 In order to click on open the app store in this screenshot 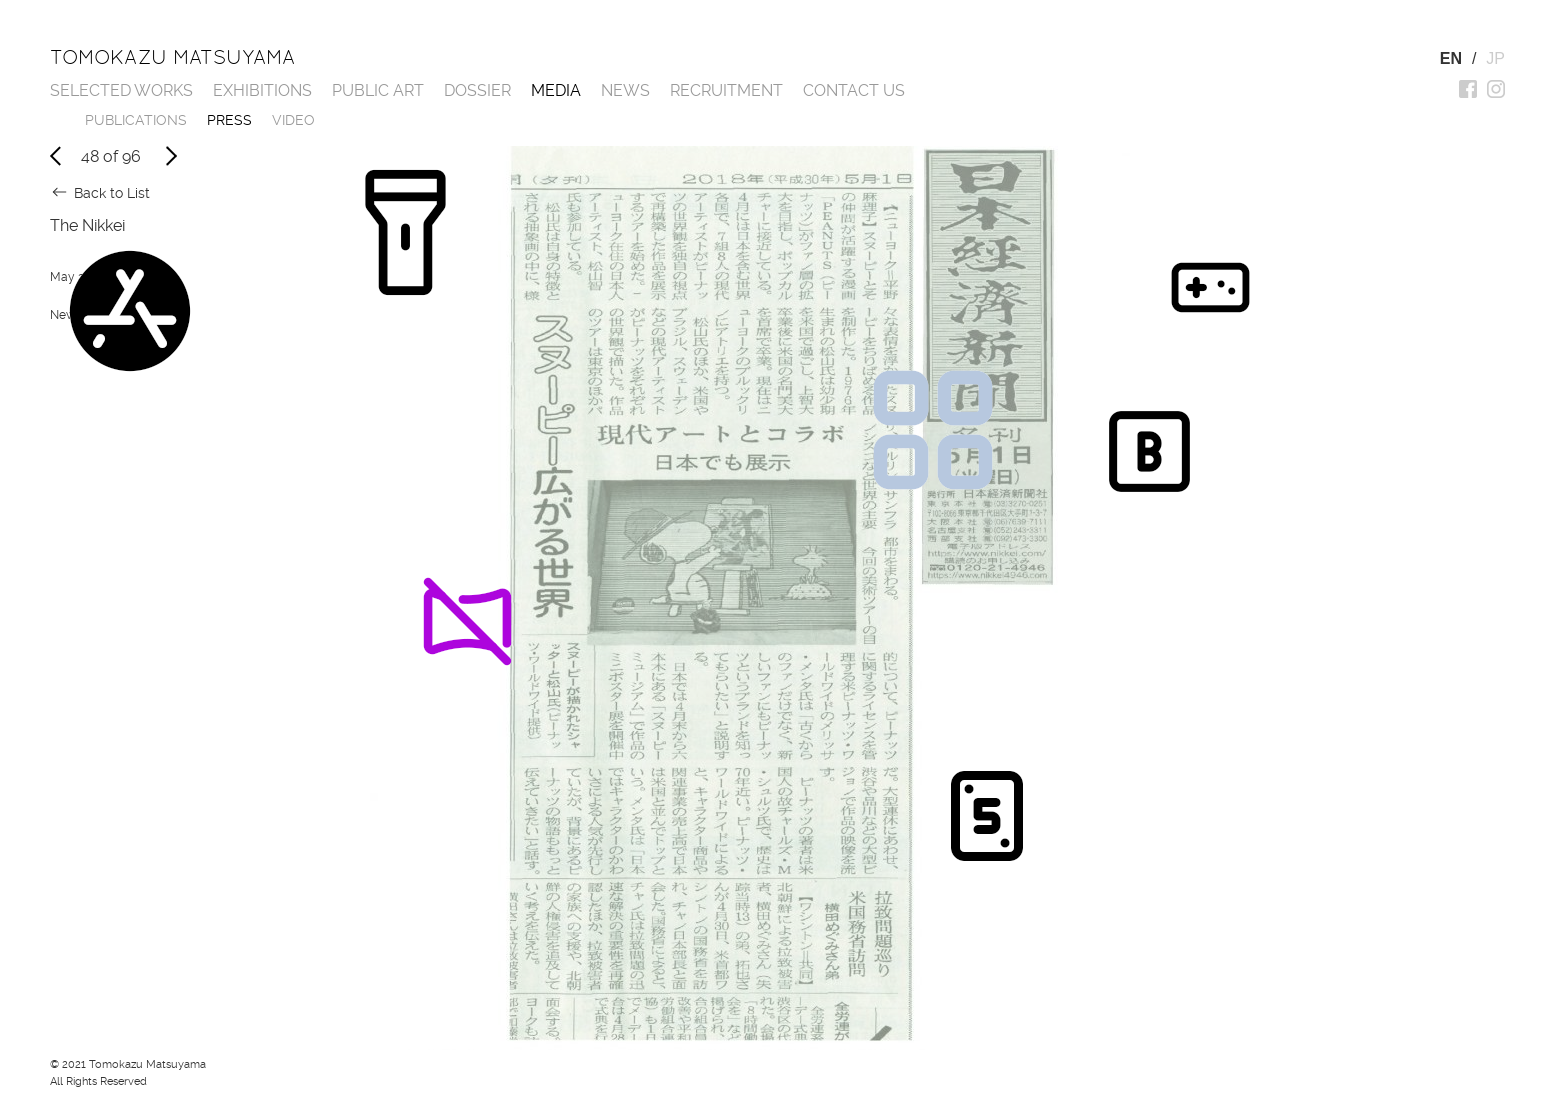, I will do `click(130, 311)`.